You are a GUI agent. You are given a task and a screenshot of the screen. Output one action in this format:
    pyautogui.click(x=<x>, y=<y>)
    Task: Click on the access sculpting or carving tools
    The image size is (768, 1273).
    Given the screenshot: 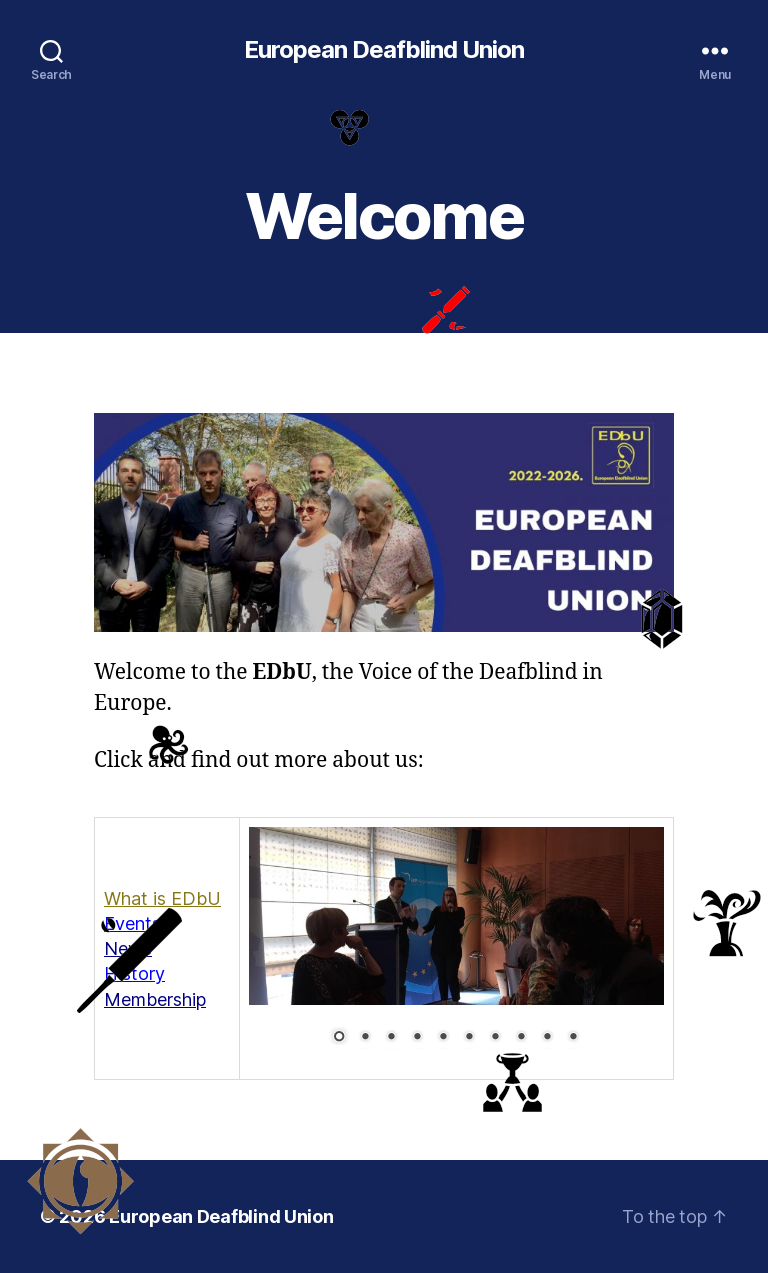 What is the action you would take?
    pyautogui.click(x=446, y=309)
    